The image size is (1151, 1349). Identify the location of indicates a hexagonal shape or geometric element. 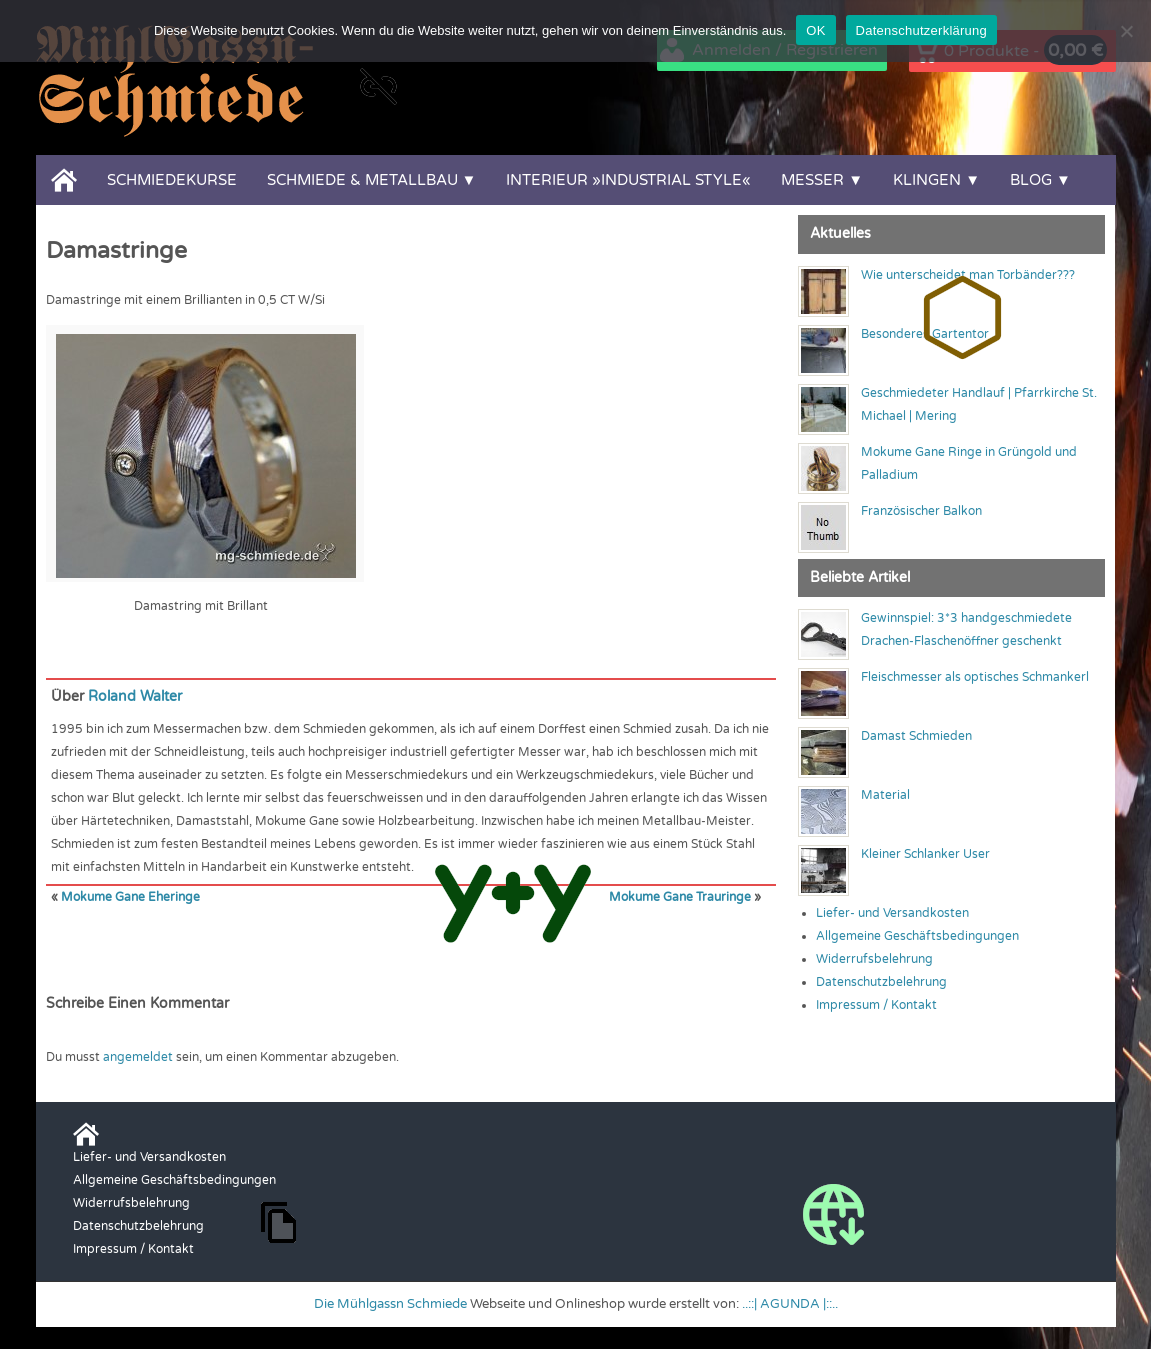
(962, 317).